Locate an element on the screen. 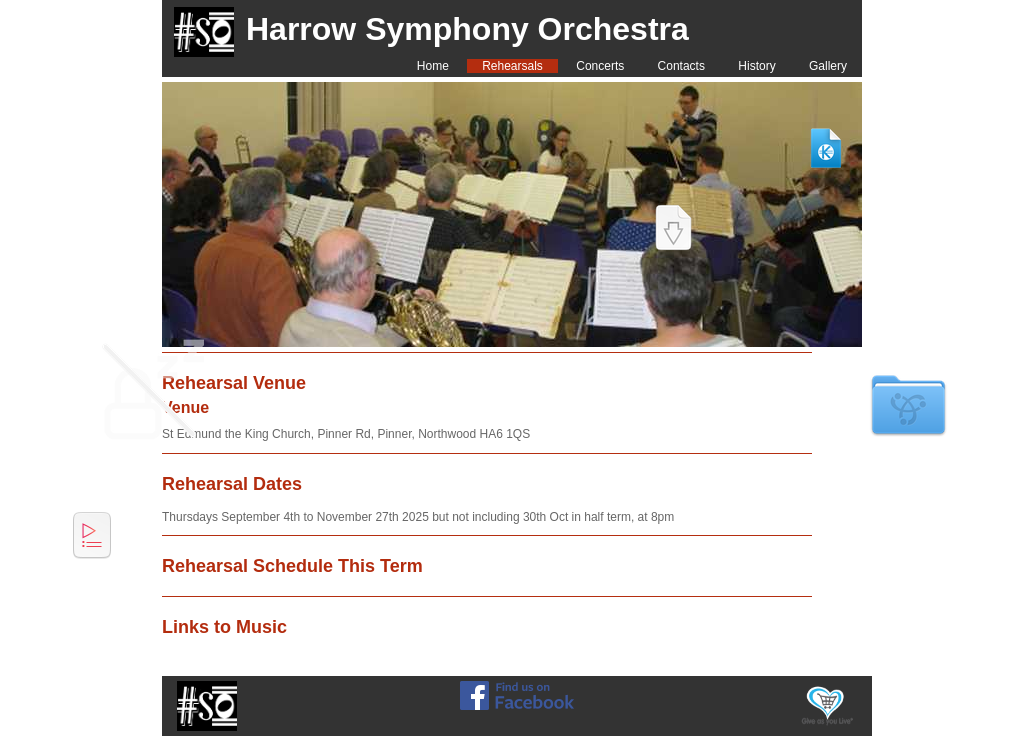  open a KMyMoney financial data file is located at coordinates (826, 149).